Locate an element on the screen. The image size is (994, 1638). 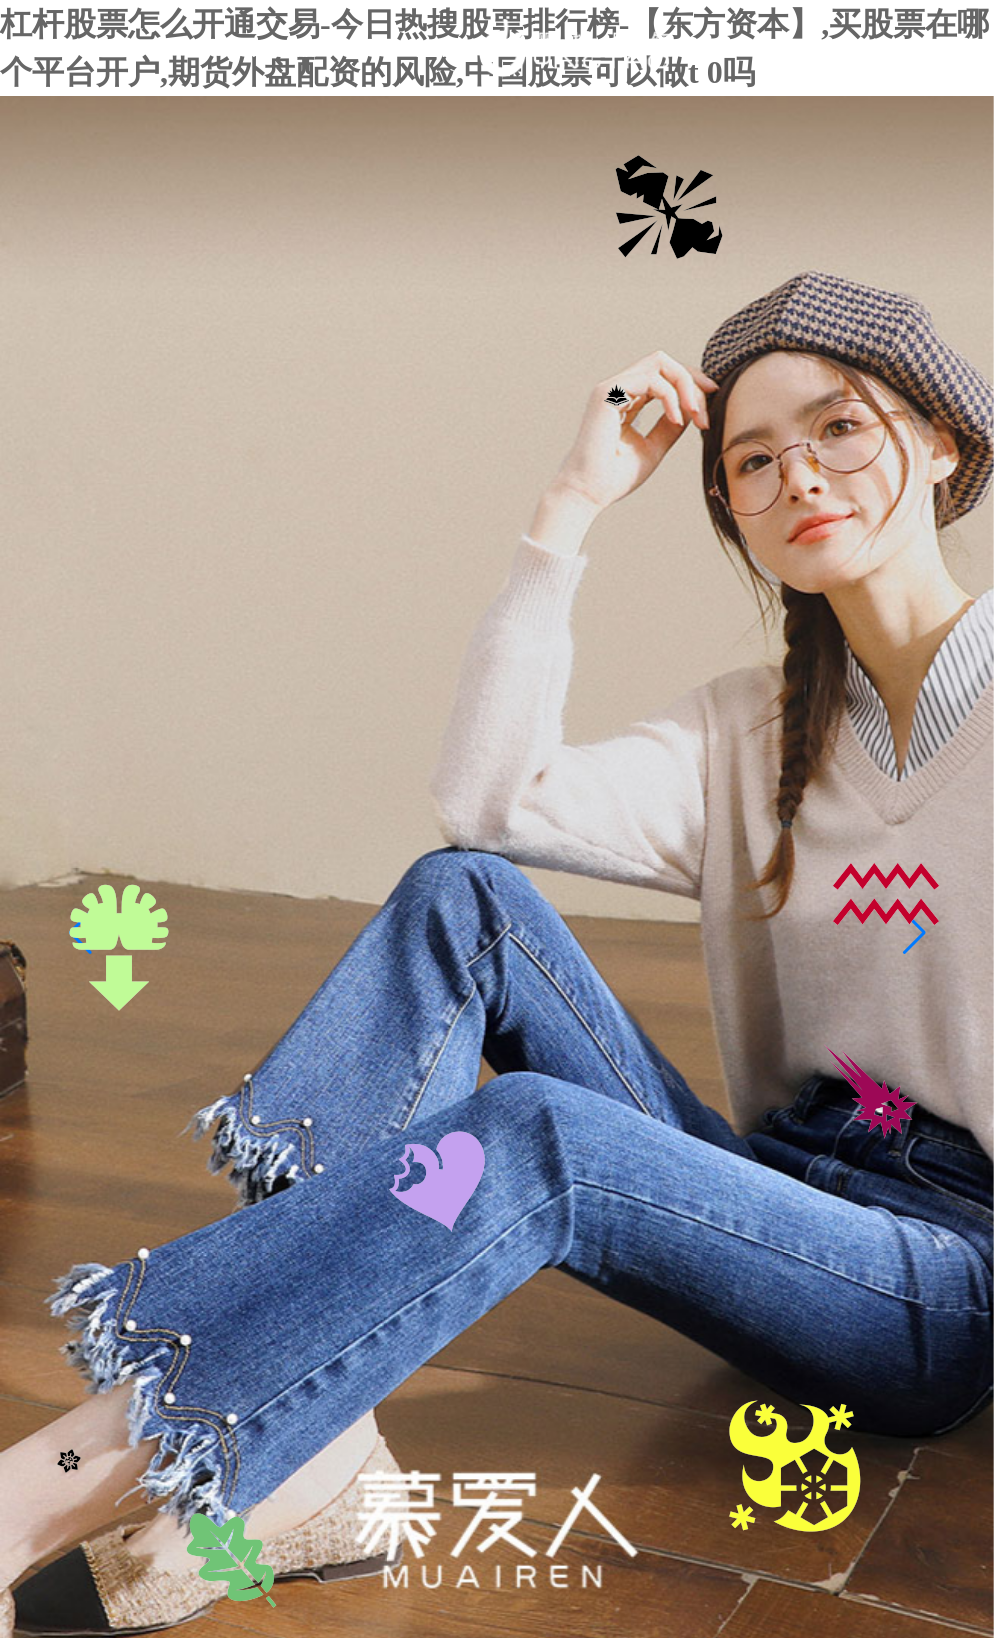
indicates a meteor shower or cosmic event in-game is located at coordinates (870, 1092).